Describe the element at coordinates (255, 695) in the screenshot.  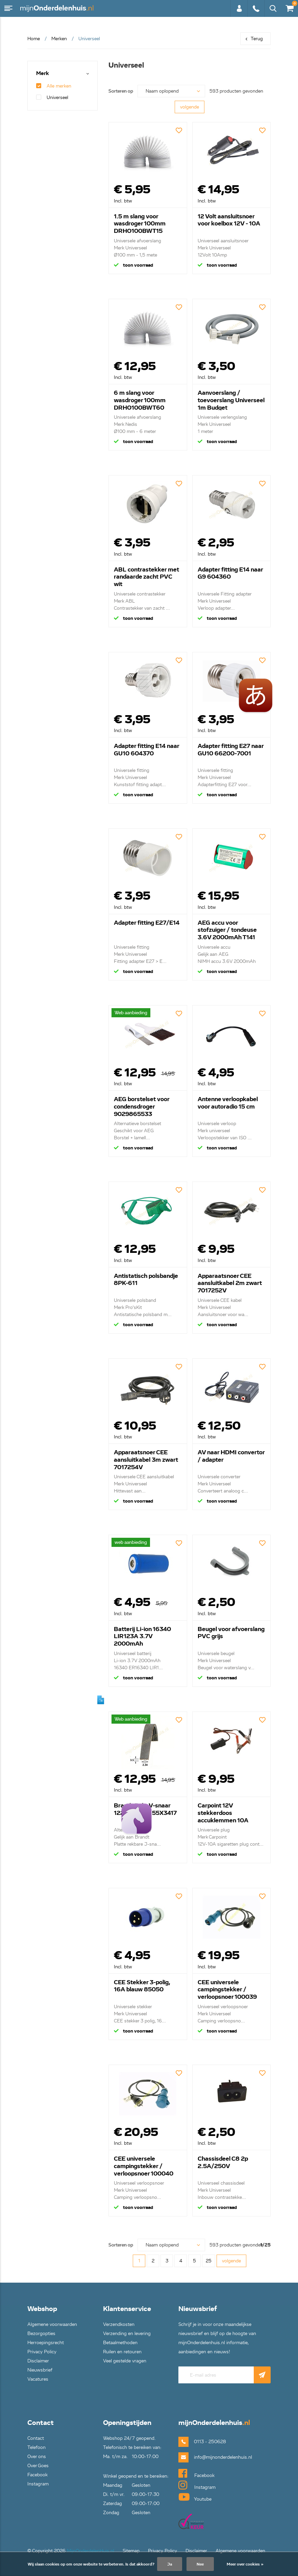
I see `open JapaChar app for learning Japanese characters` at that location.